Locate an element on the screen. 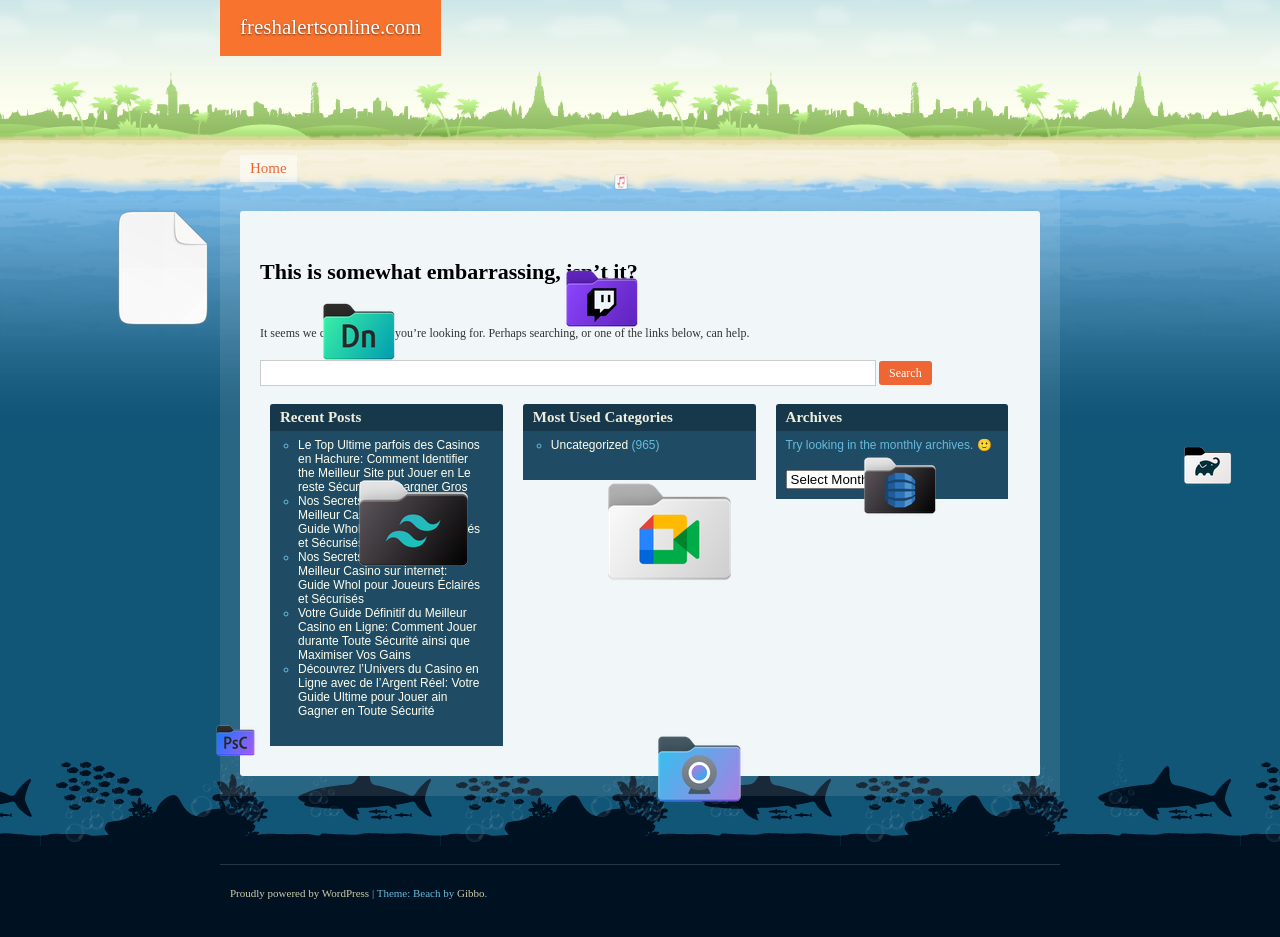 This screenshot has height=937, width=1280. indicates an empty or zero-byte file is located at coordinates (163, 268).